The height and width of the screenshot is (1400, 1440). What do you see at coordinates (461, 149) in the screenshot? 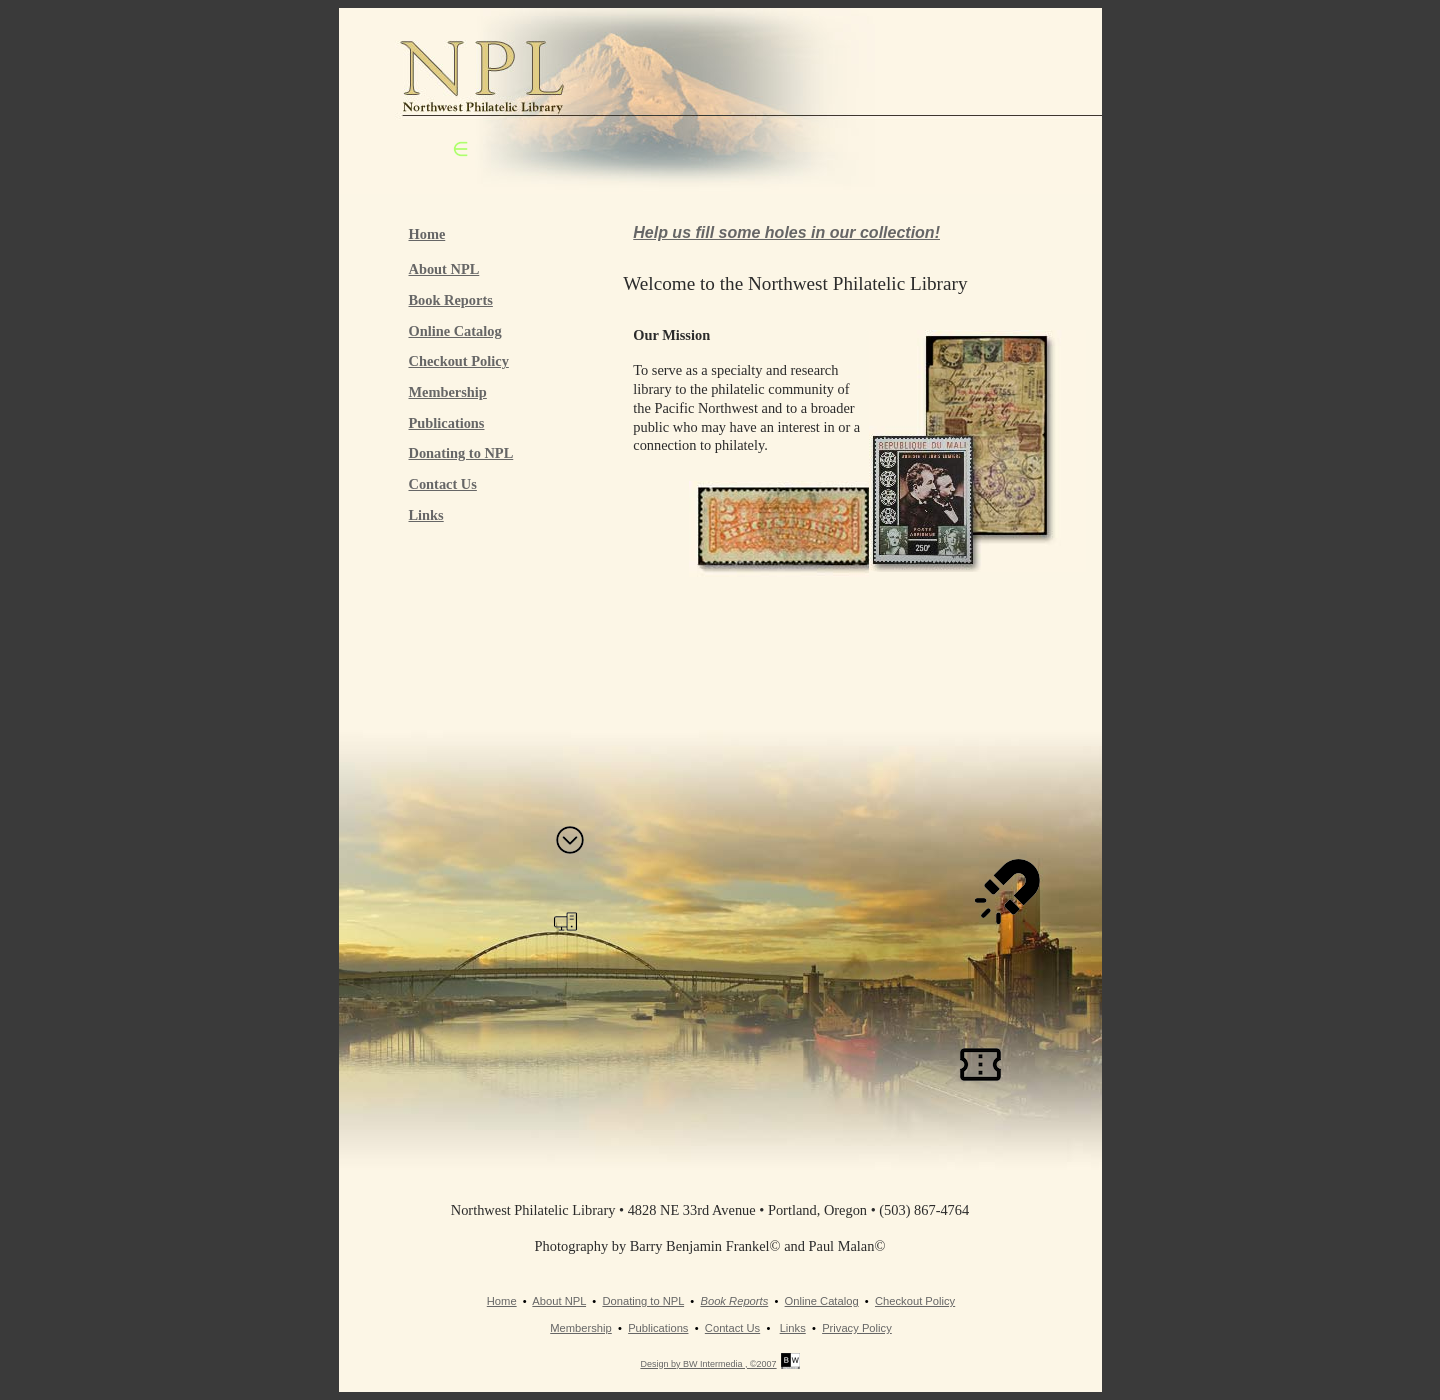
I see `indicates set membership in mathematical notation` at bounding box center [461, 149].